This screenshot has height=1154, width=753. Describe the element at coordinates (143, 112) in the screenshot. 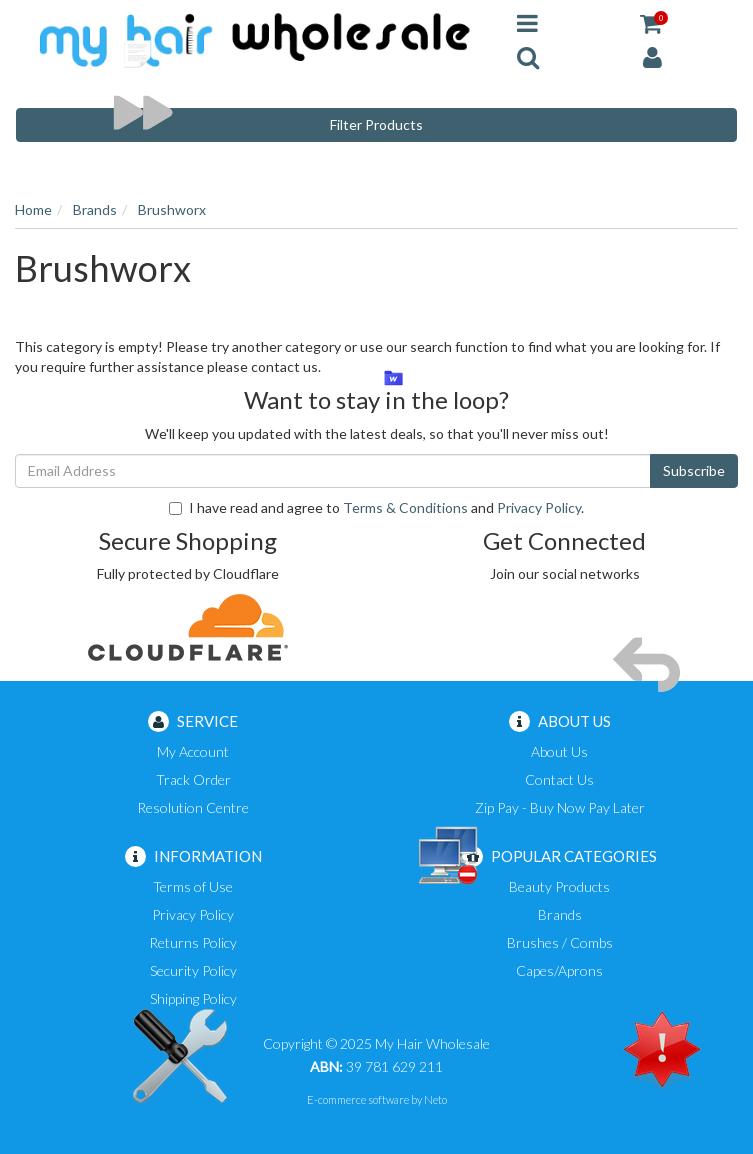

I see `fast forward media playback` at that location.